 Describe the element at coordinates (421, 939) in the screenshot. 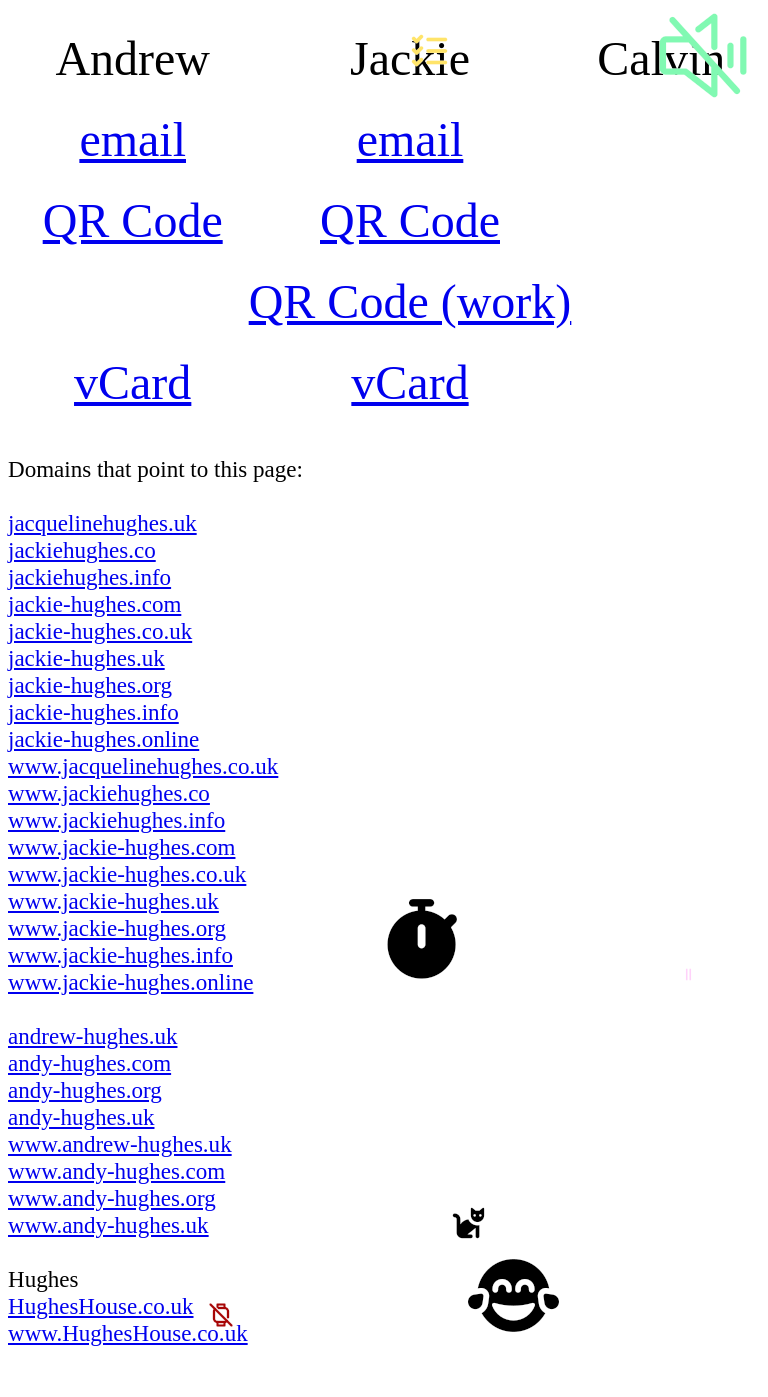

I see `start or stop a timer` at that location.